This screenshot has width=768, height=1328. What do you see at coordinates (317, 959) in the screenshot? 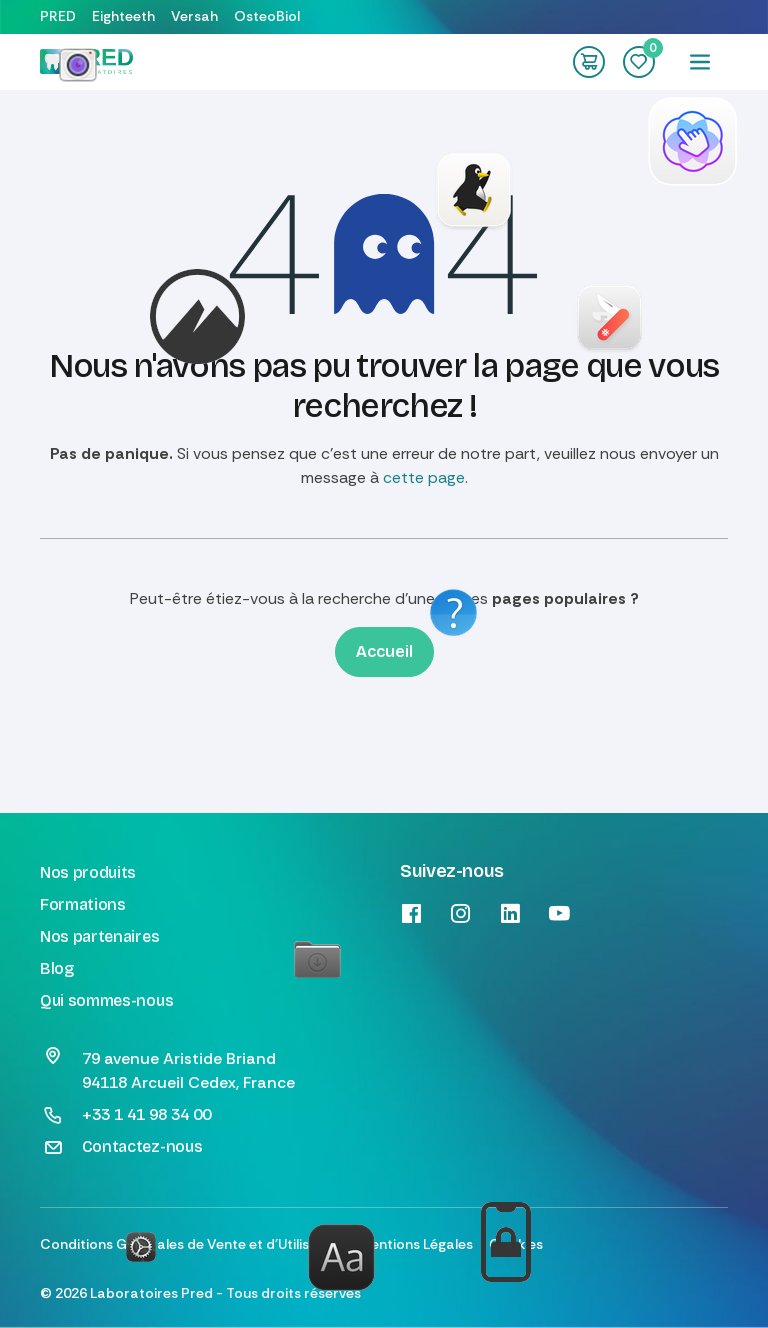
I see `access your downloads folder` at bounding box center [317, 959].